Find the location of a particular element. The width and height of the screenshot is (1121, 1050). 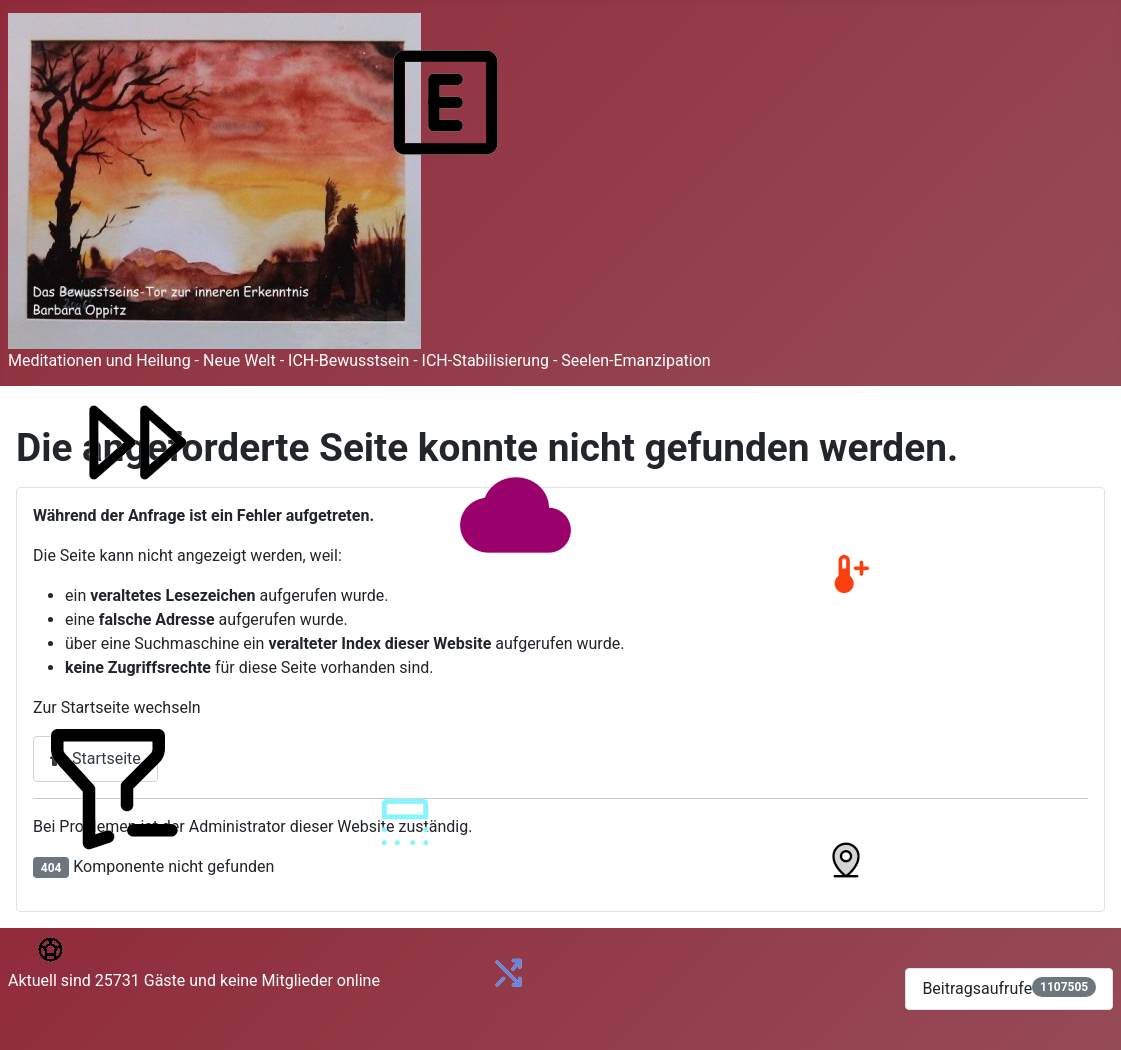

remove a filter from current view is located at coordinates (108, 786).